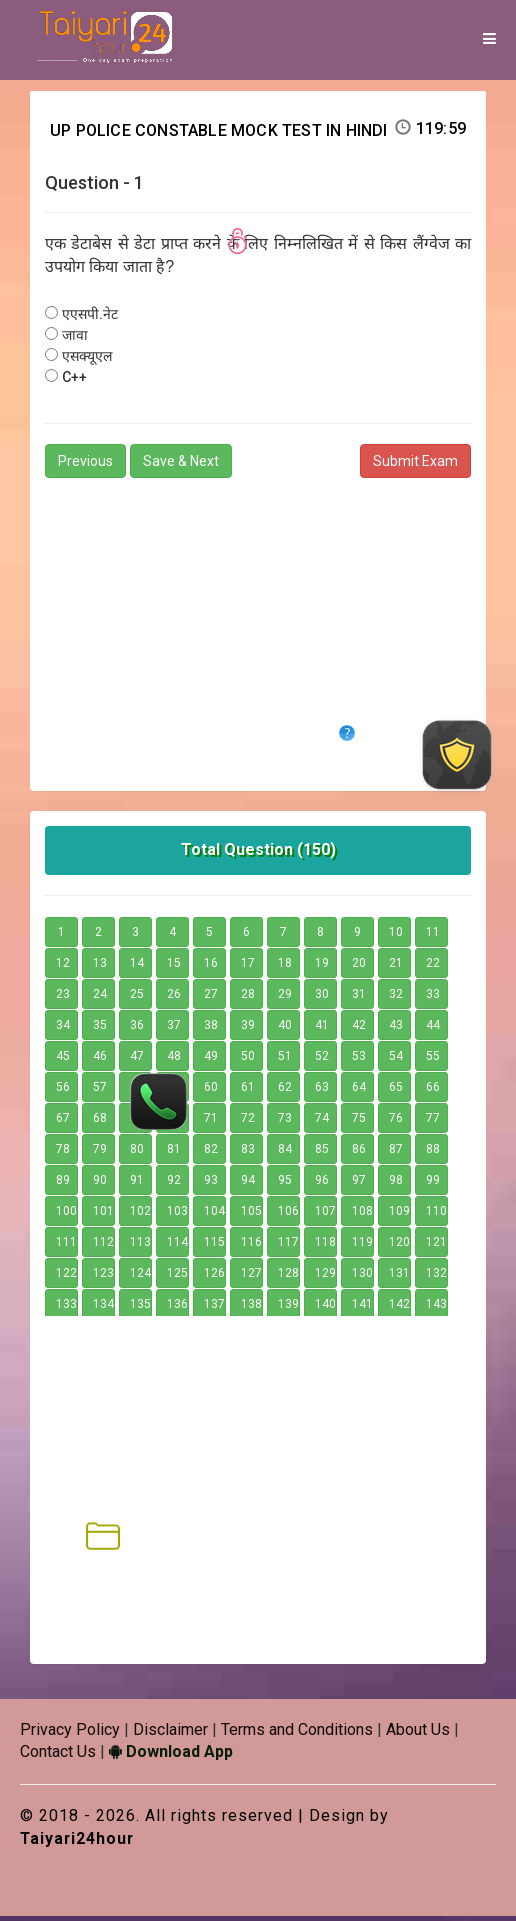  Describe the element at coordinates (347, 733) in the screenshot. I see `open the help center or documentation` at that location.